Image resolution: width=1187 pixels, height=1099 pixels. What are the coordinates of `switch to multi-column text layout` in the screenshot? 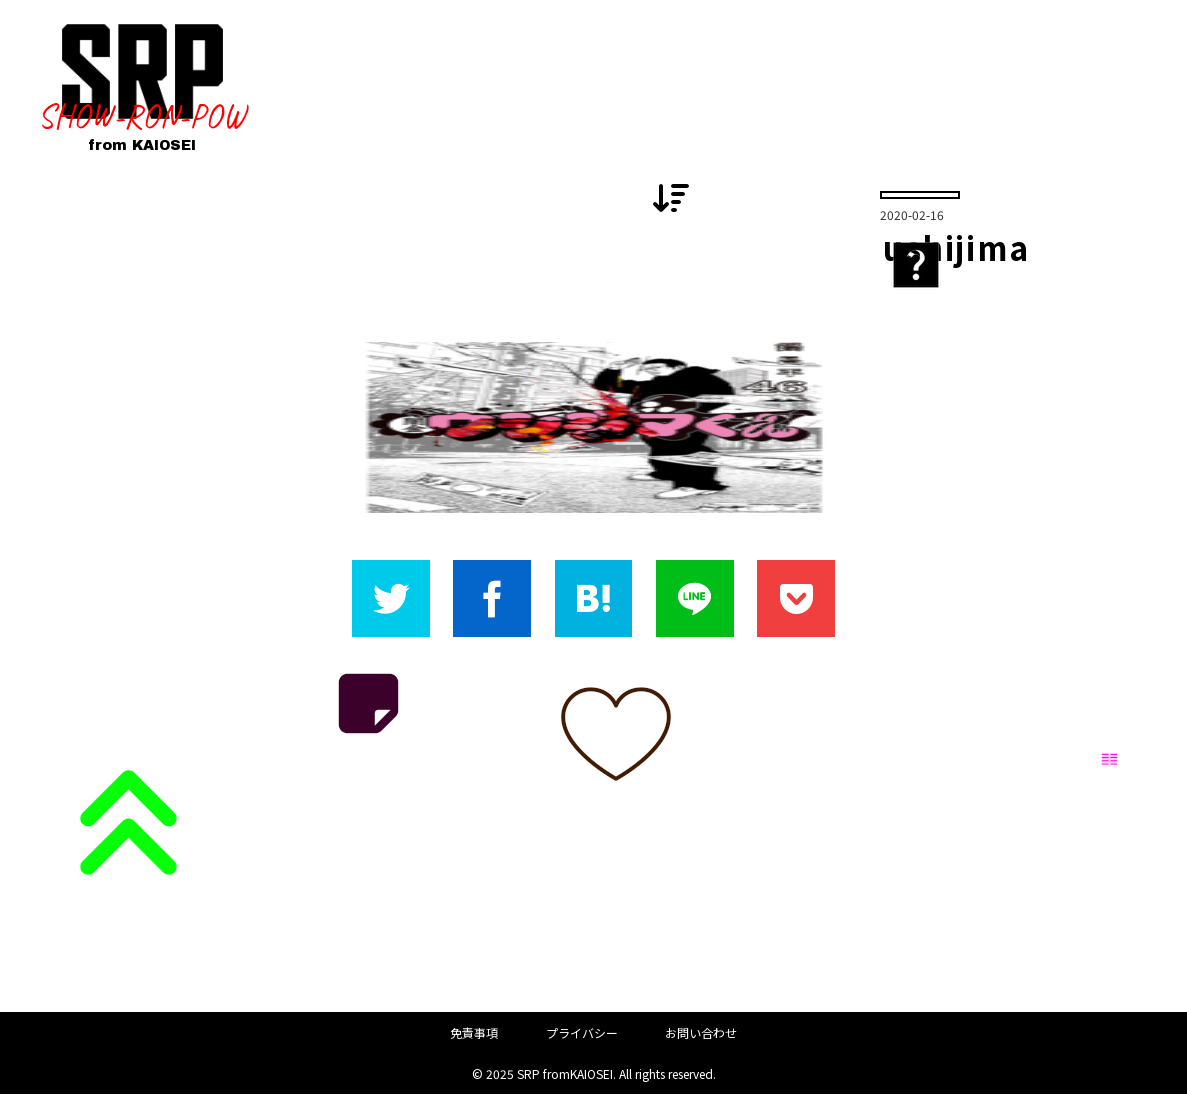 It's located at (1109, 759).